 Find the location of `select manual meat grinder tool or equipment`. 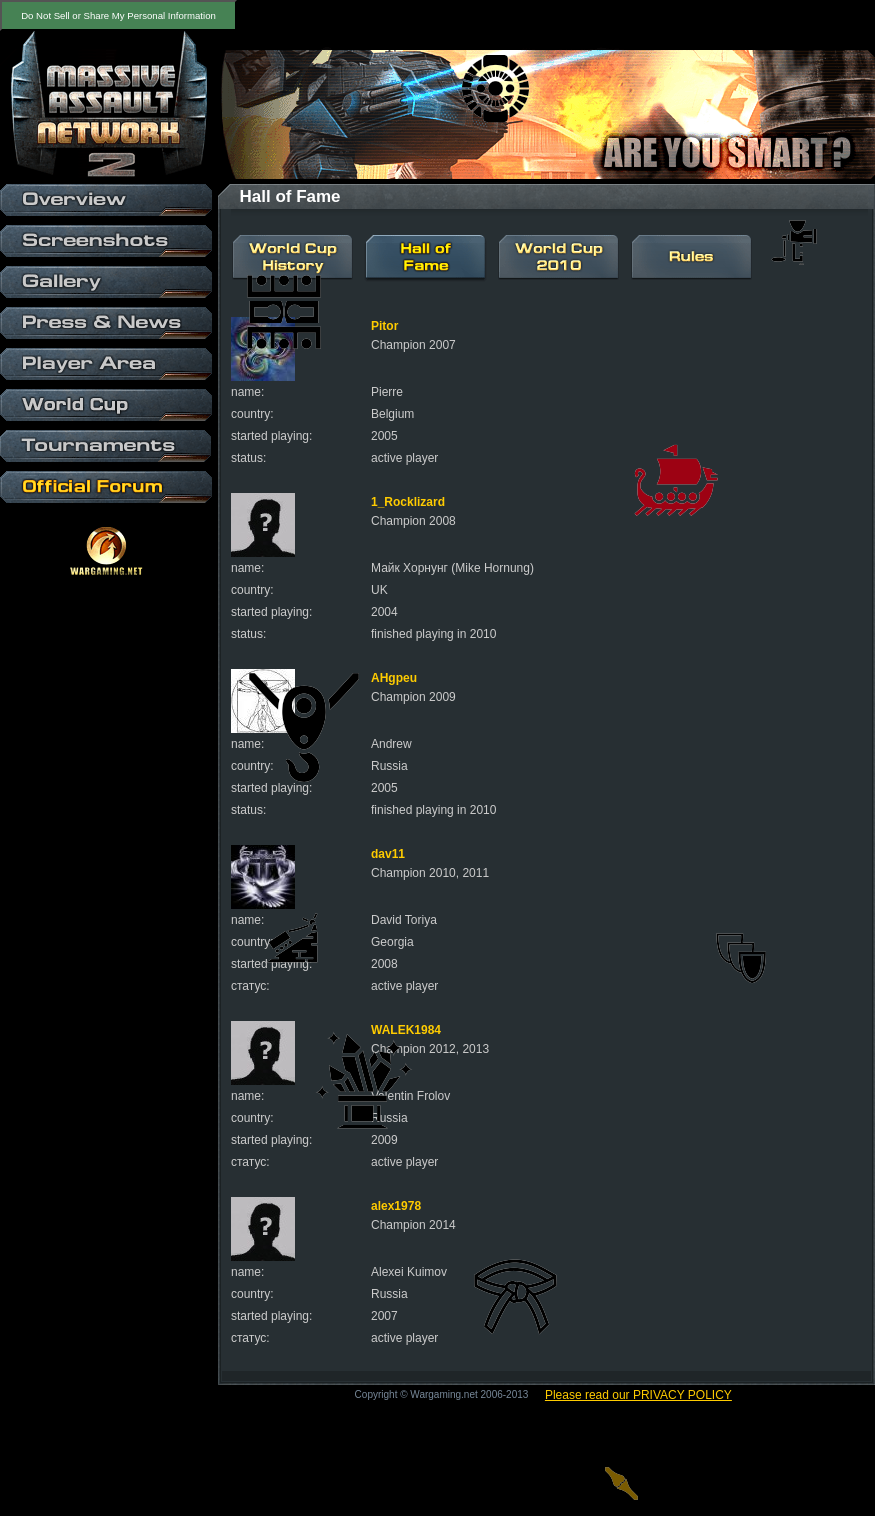

select manual meat grinder tool or equipment is located at coordinates (794, 242).